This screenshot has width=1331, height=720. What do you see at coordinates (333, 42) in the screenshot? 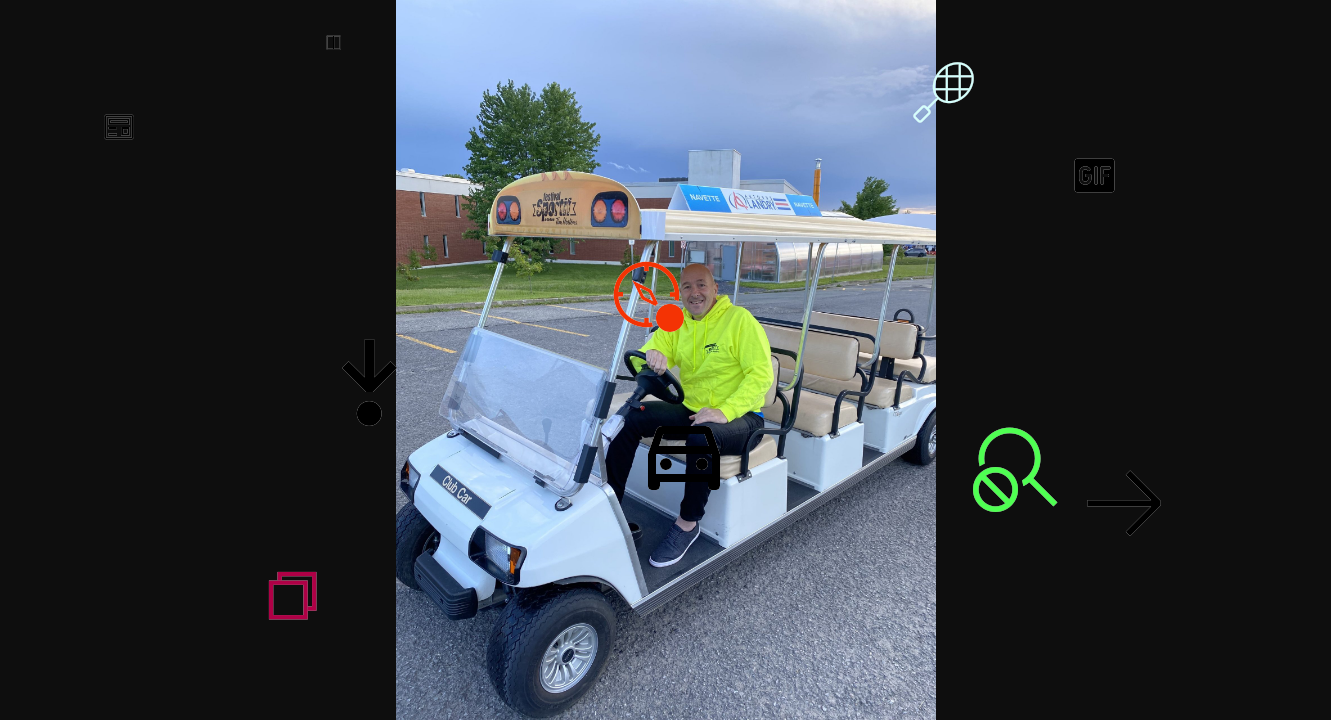
I see `split editor view horizontally` at bounding box center [333, 42].